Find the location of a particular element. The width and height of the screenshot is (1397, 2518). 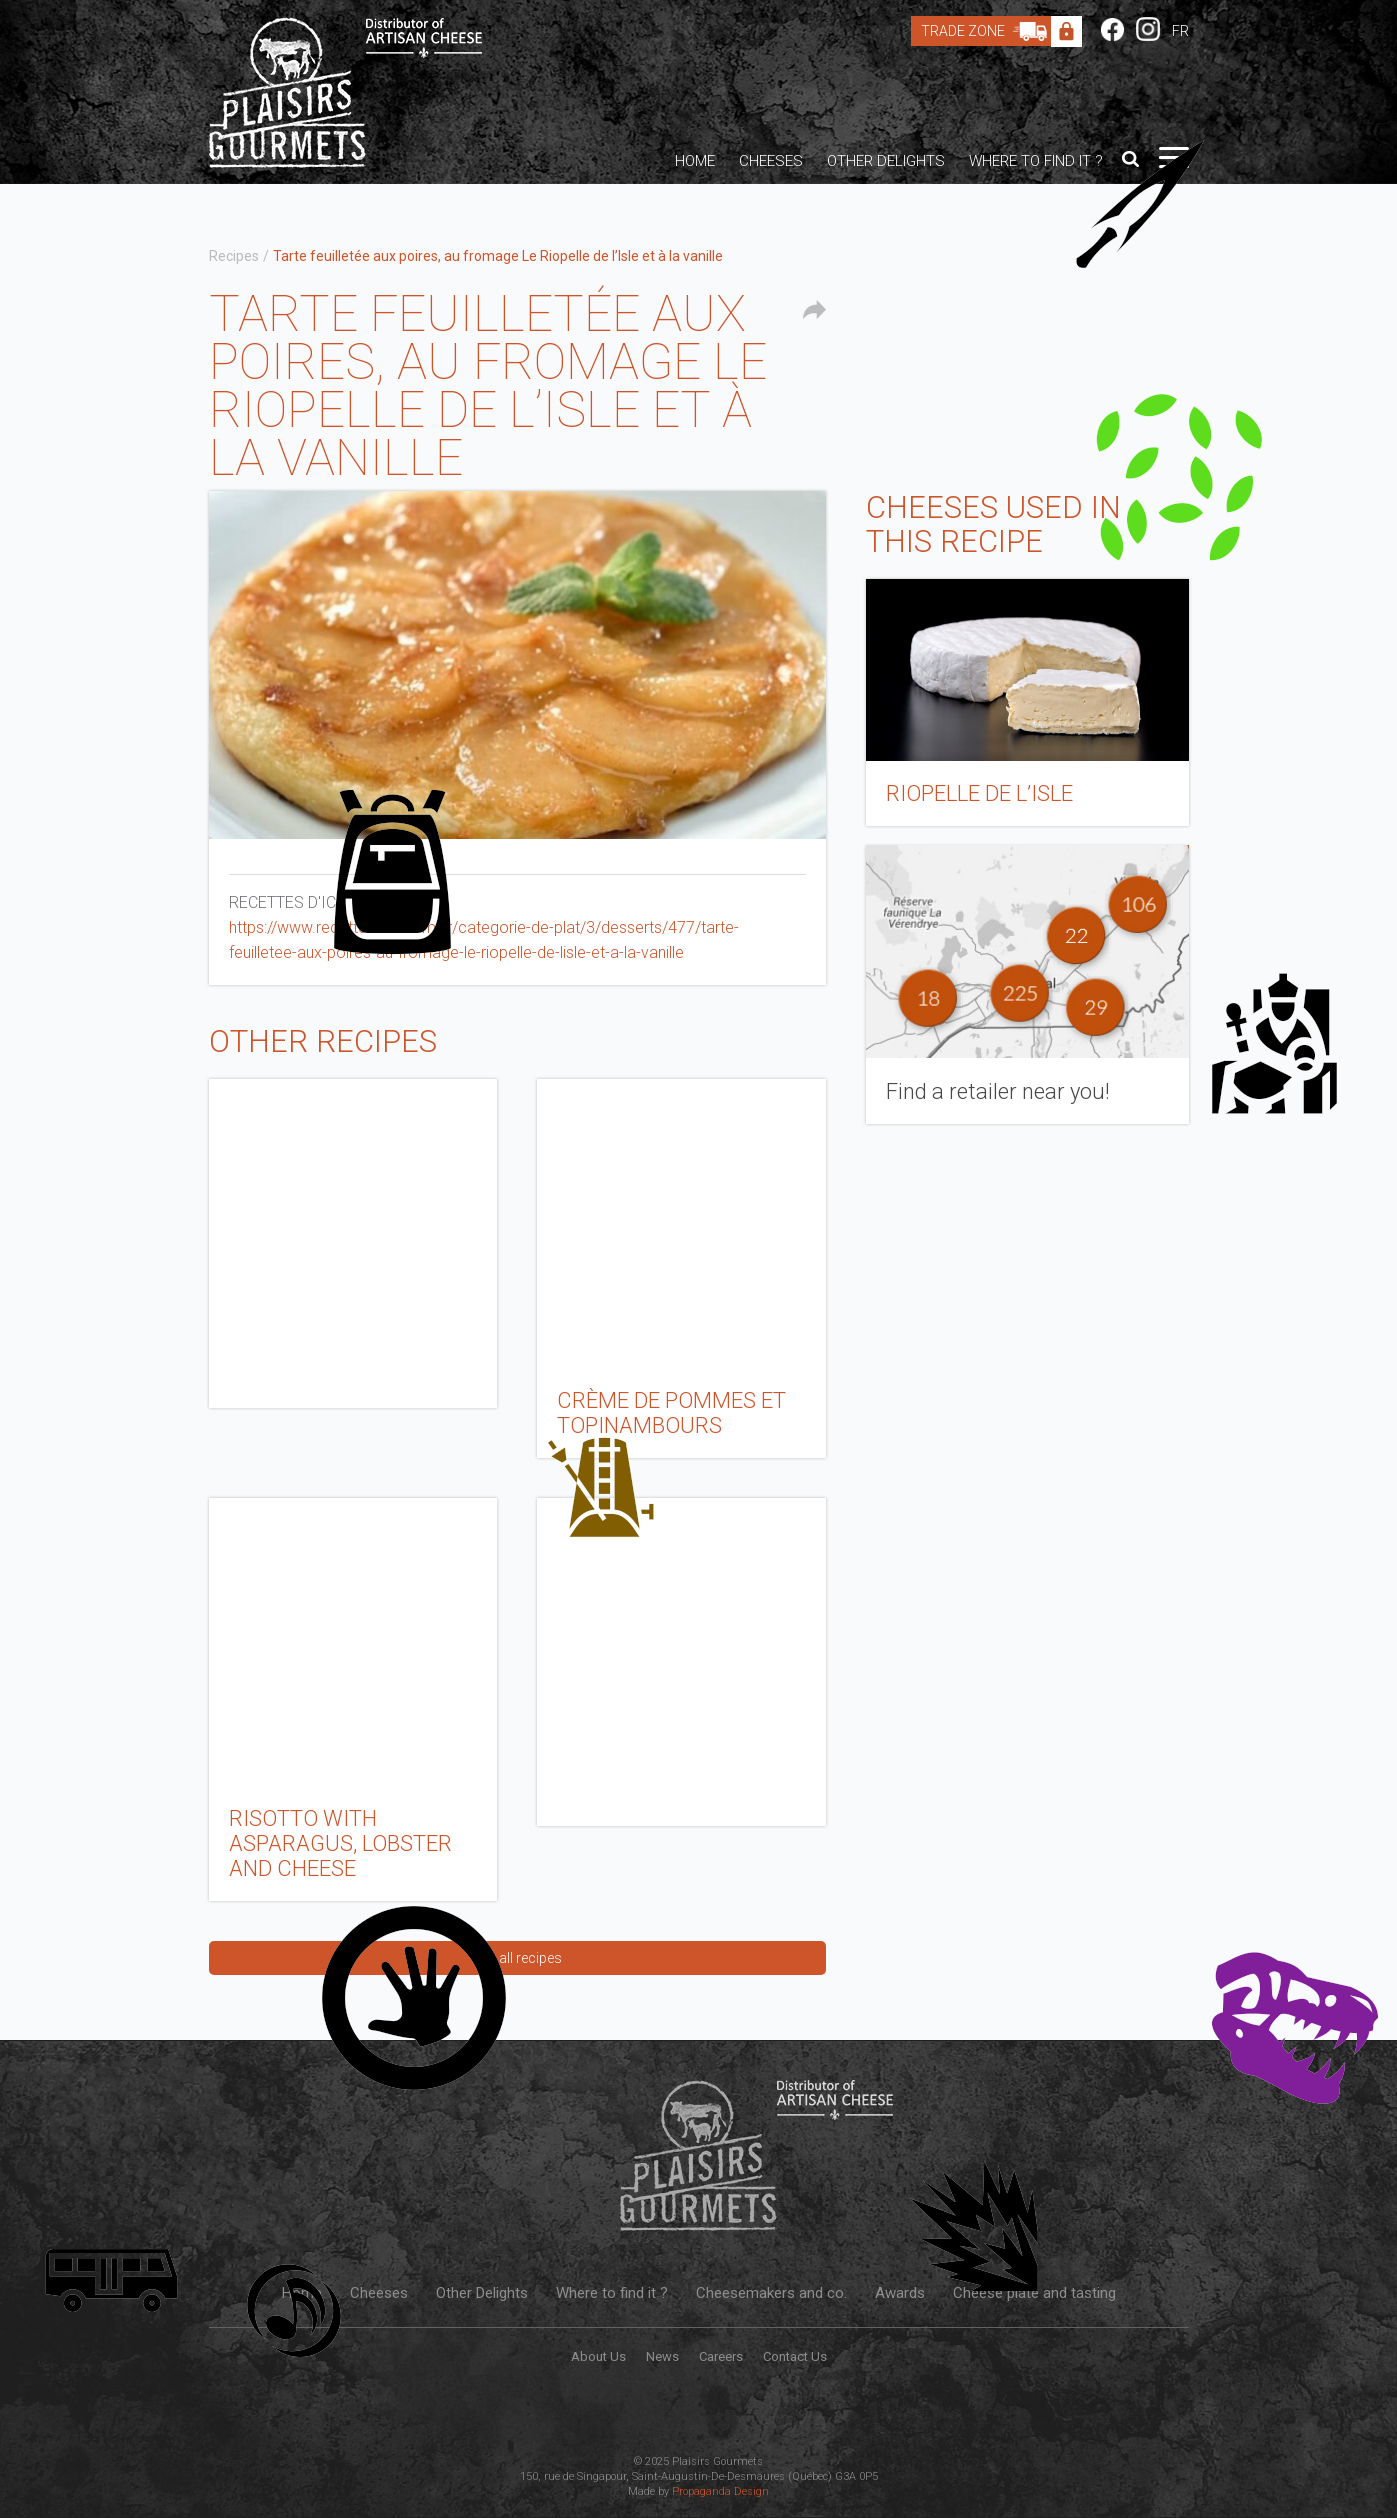

indicates an interactive or usable item is located at coordinates (414, 1998).